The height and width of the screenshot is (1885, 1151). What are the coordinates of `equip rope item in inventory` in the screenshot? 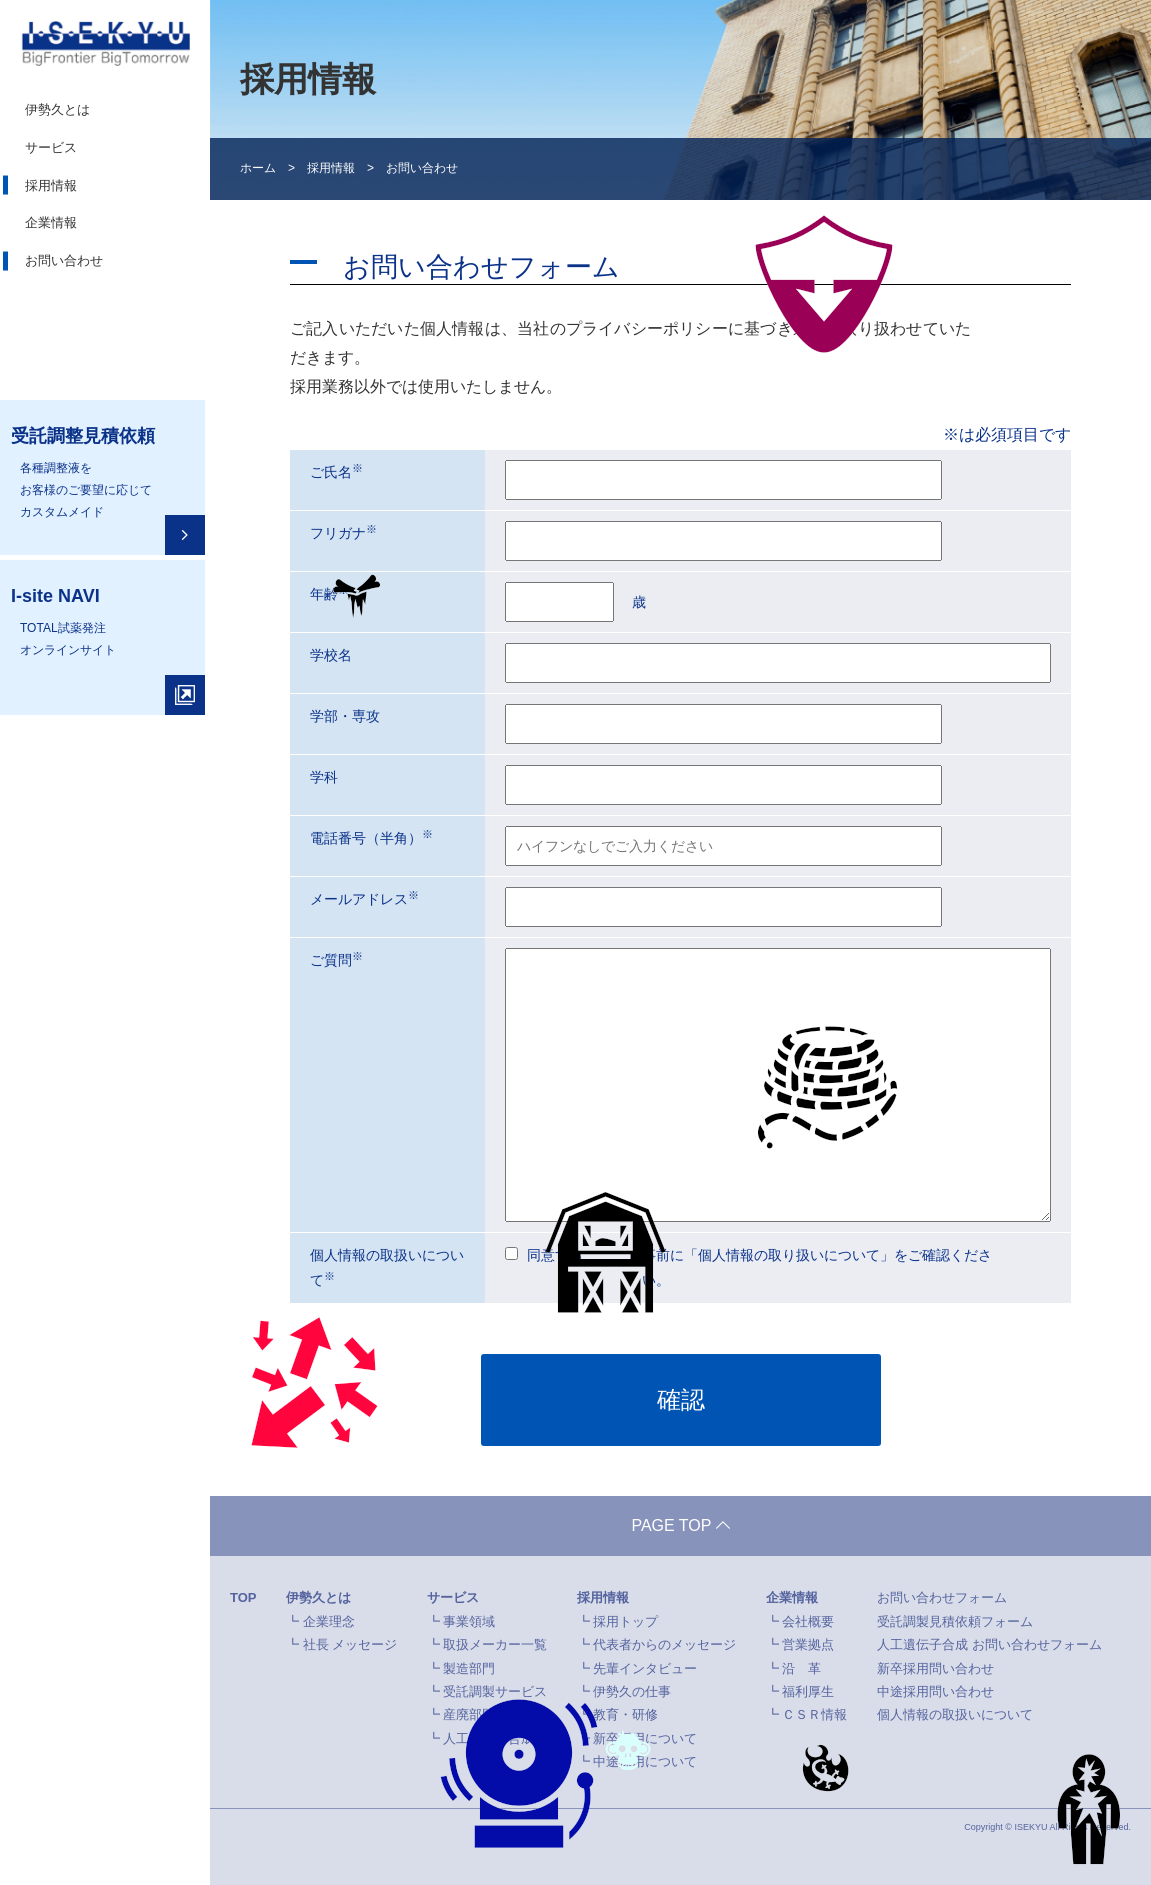 It's located at (827, 1087).